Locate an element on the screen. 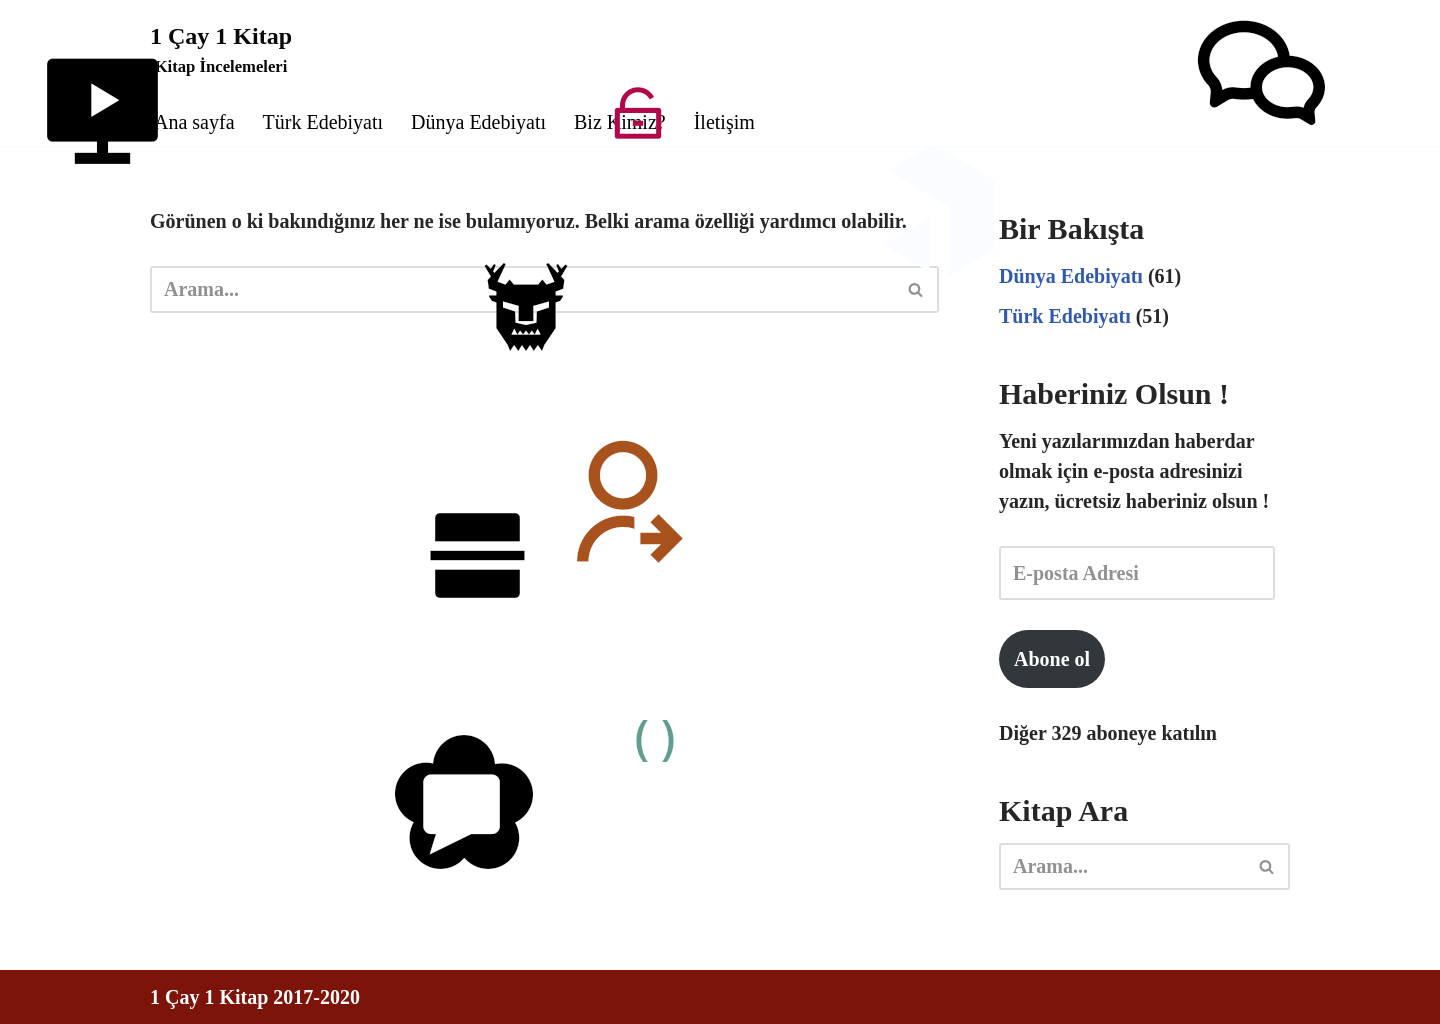 Image resolution: width=1440 pixels, height=1024 pixels. open WeChat messaging app is located at coordinates (1262, 72).